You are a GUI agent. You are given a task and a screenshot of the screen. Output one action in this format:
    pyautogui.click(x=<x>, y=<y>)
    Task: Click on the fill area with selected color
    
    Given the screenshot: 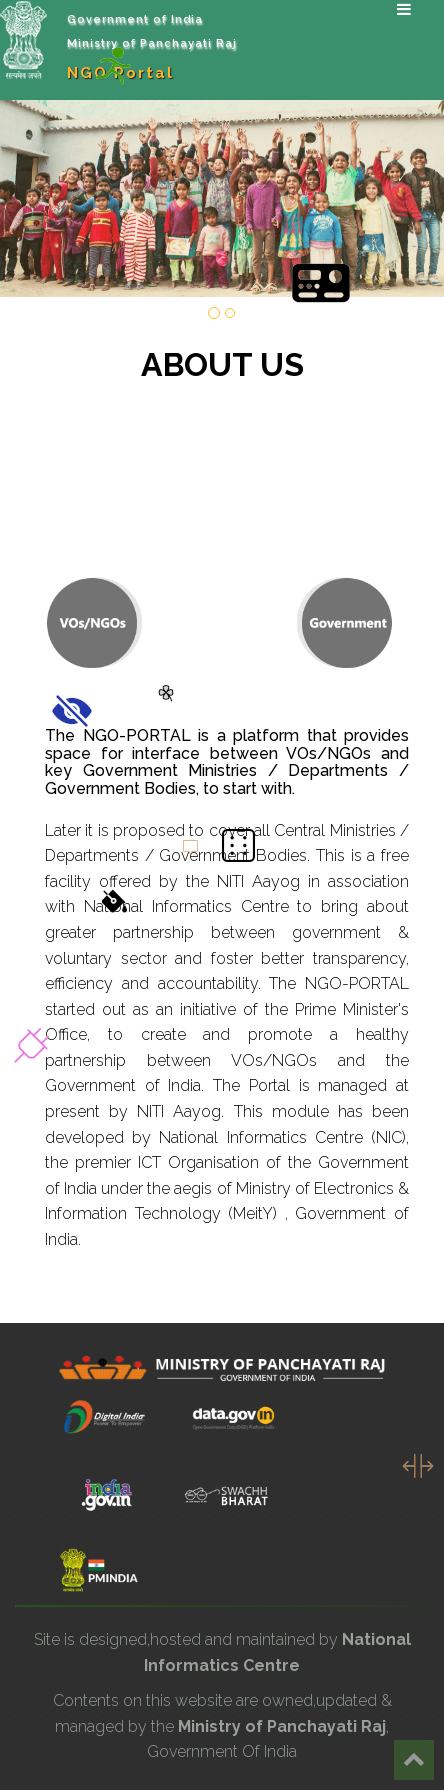 What is the action you would take?
    pyautogui.click(x=114, y=902)
    